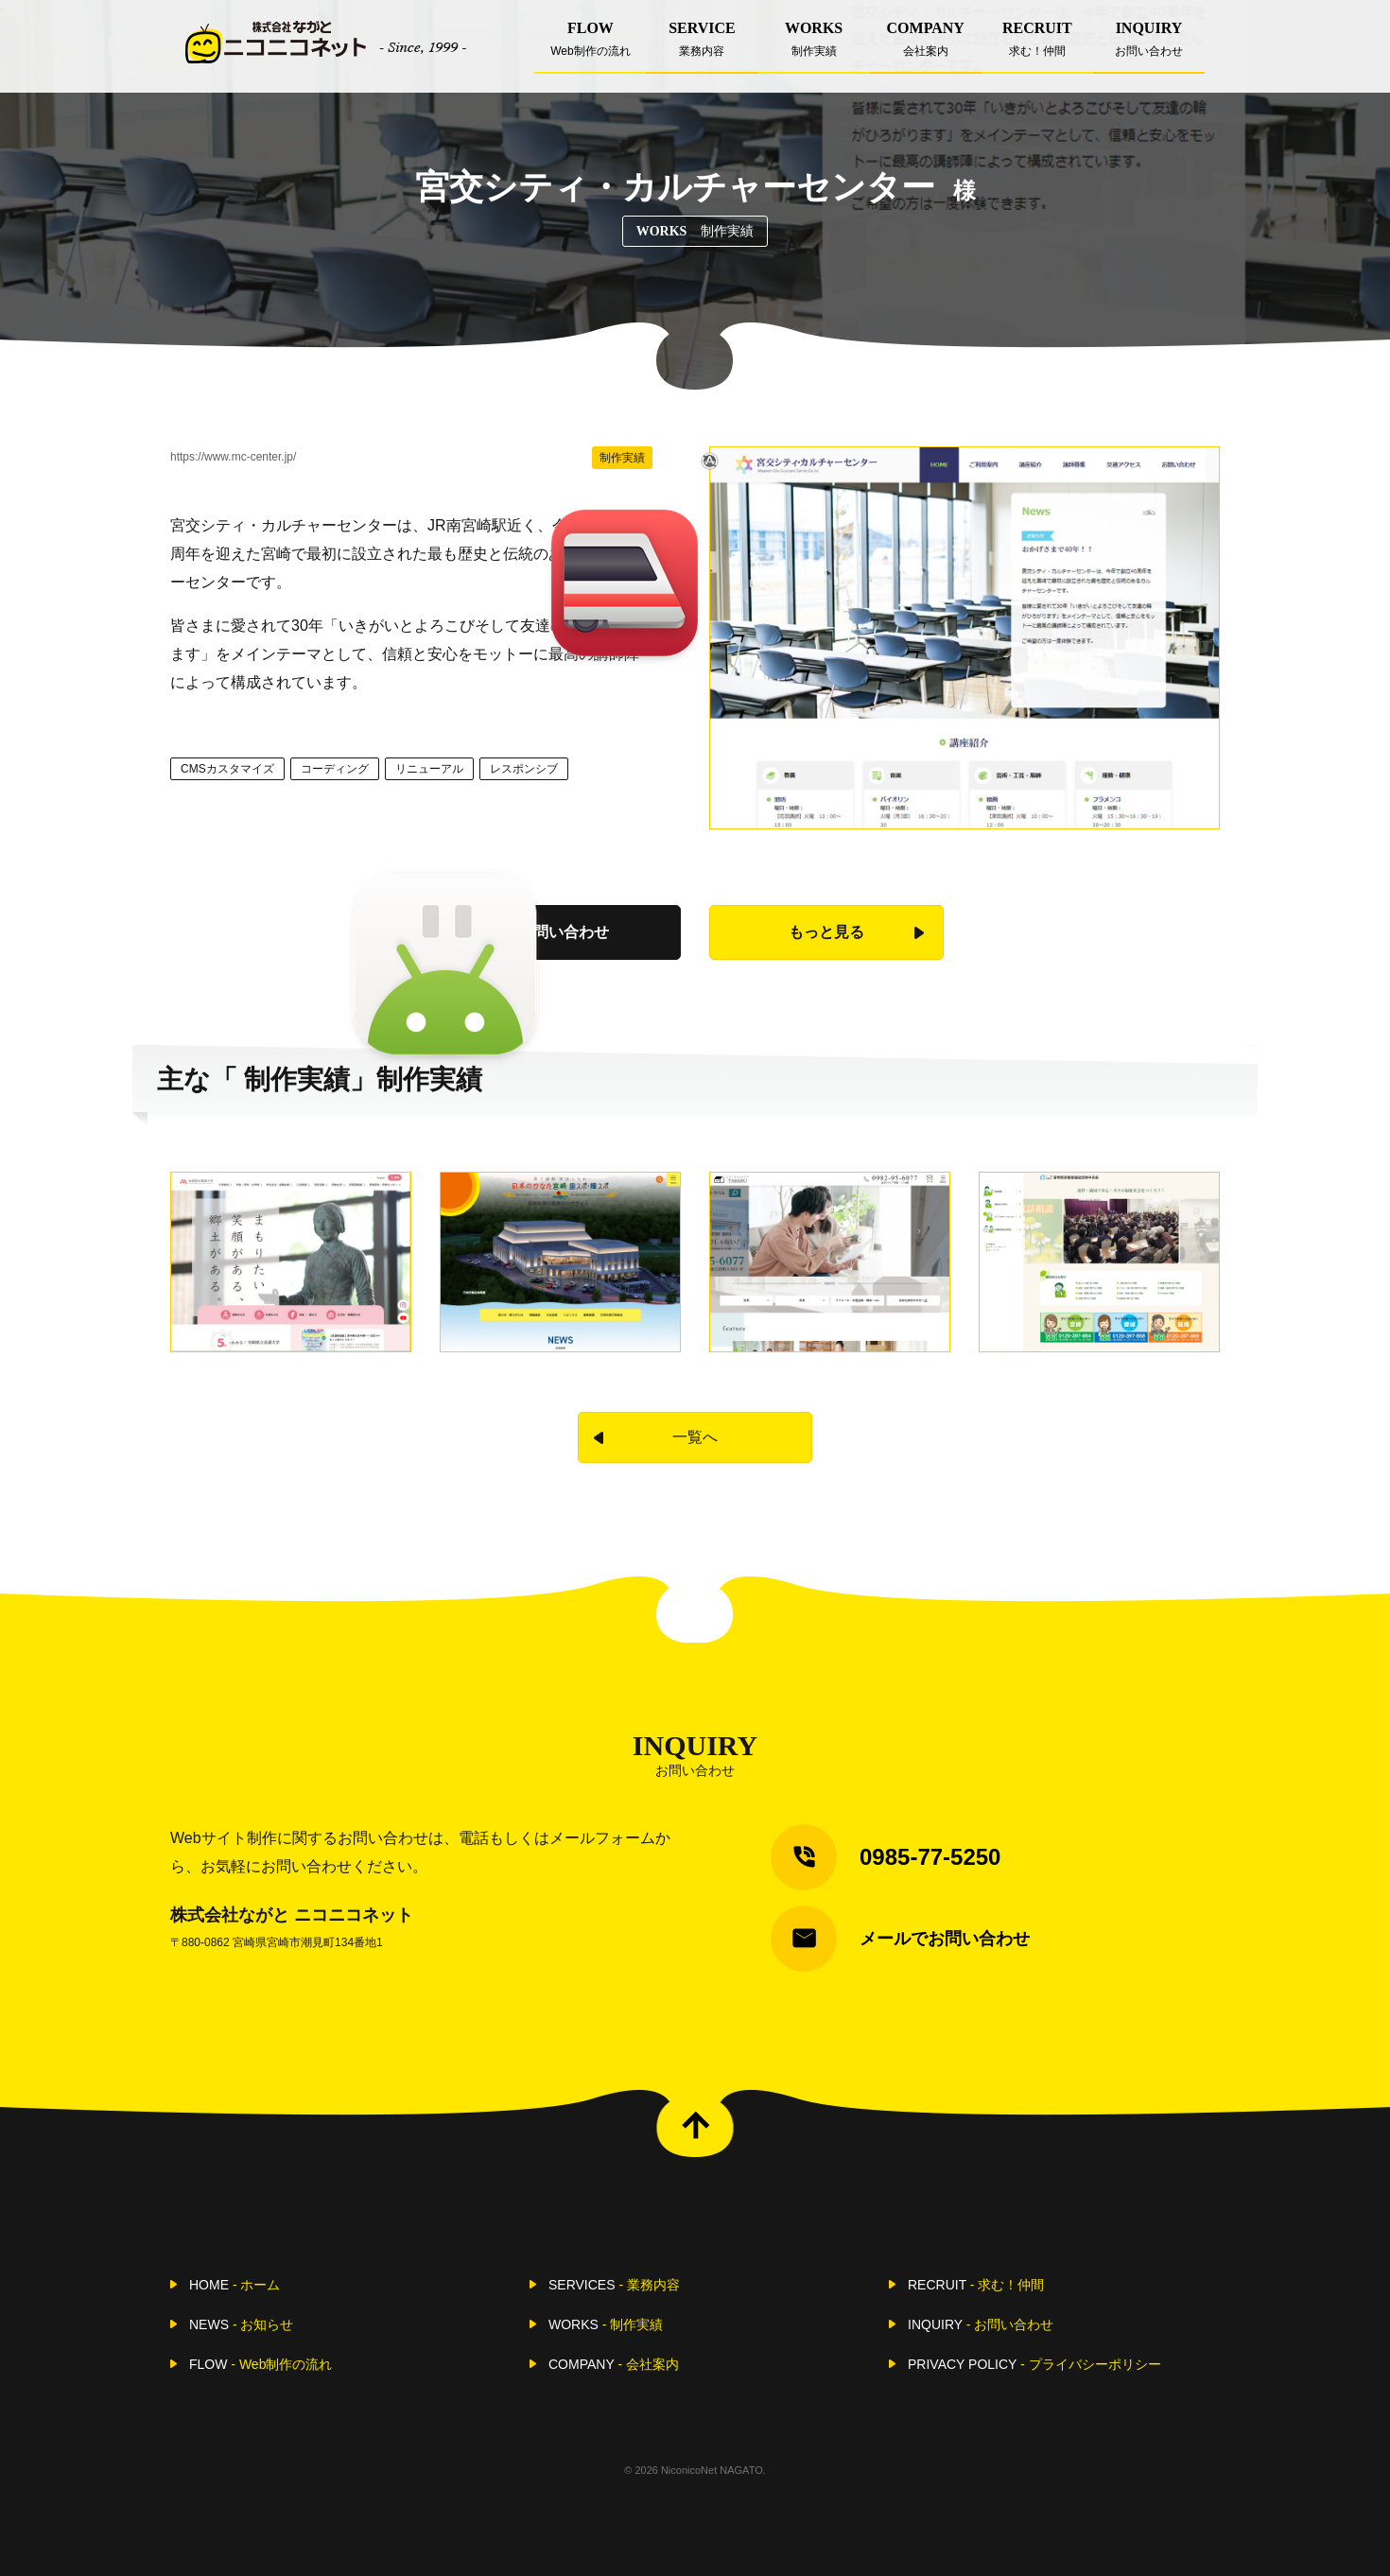 The image size is (1390, 2576). I want to click on open the DieBahn train travel app, so click(624, 583).